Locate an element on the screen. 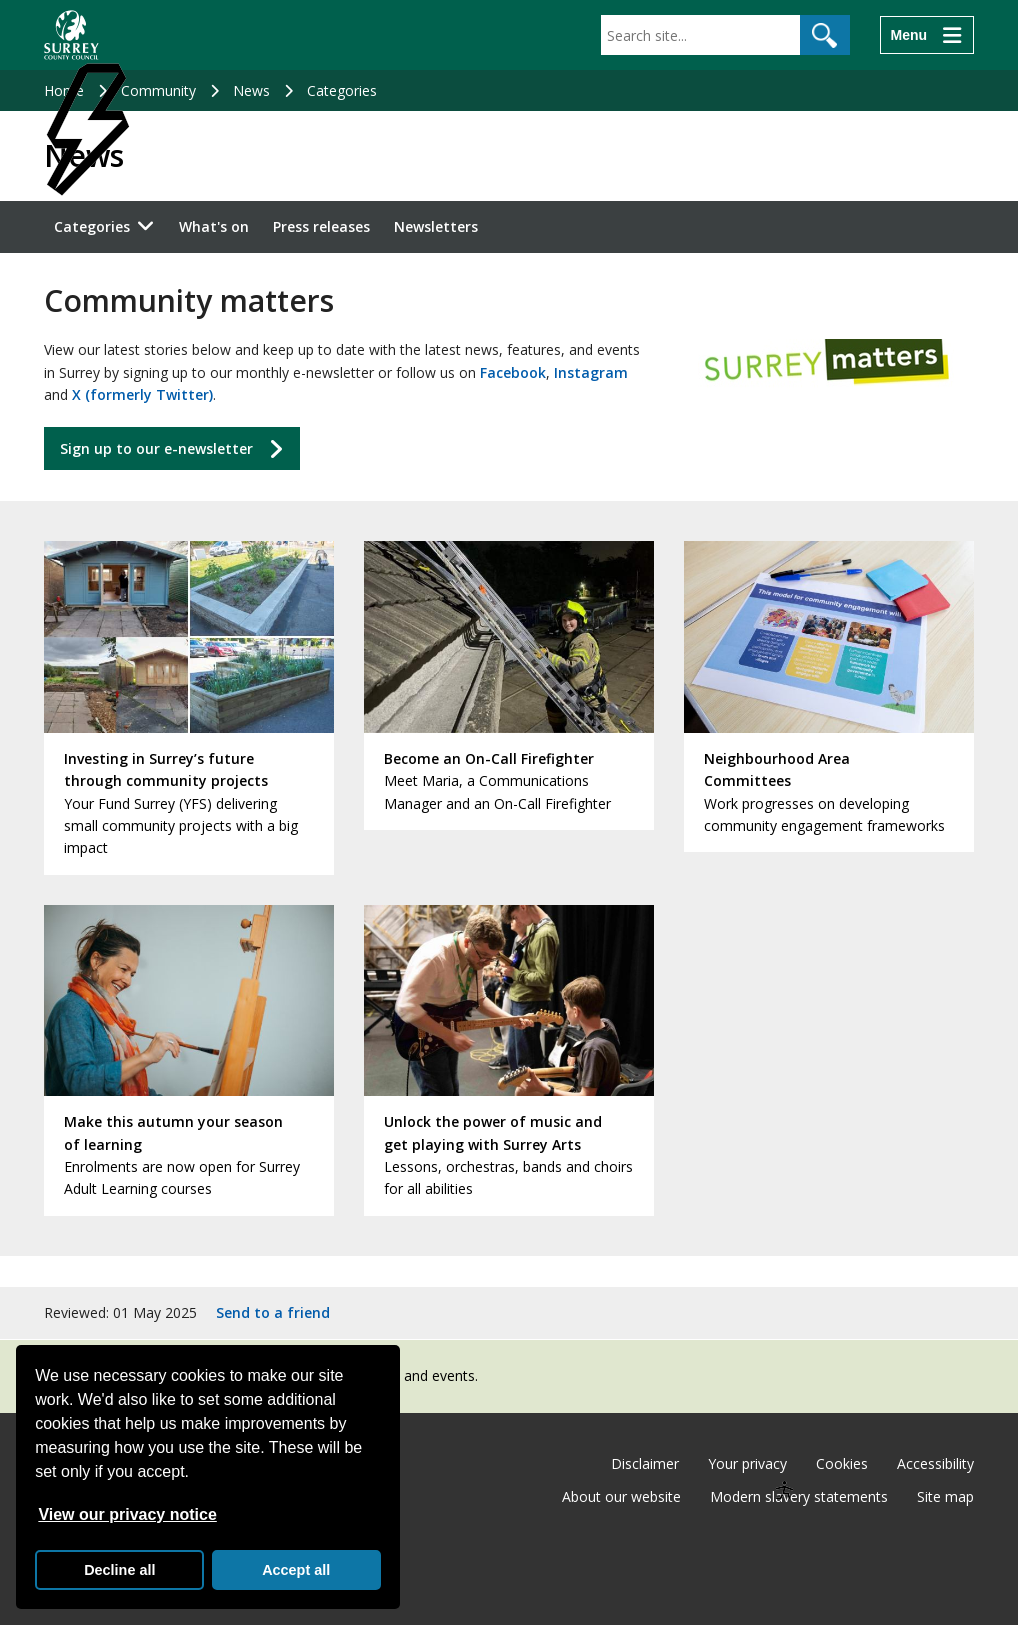  access yoga or stretching exercises is located at coordinates (784, 1490).